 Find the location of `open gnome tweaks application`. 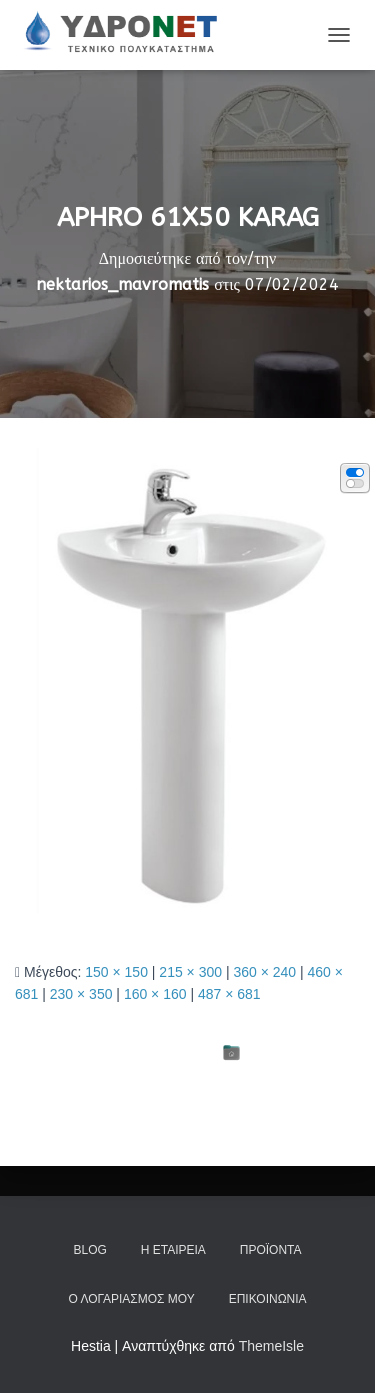

open gnome tweaks application is located at coordinates (355, 478).